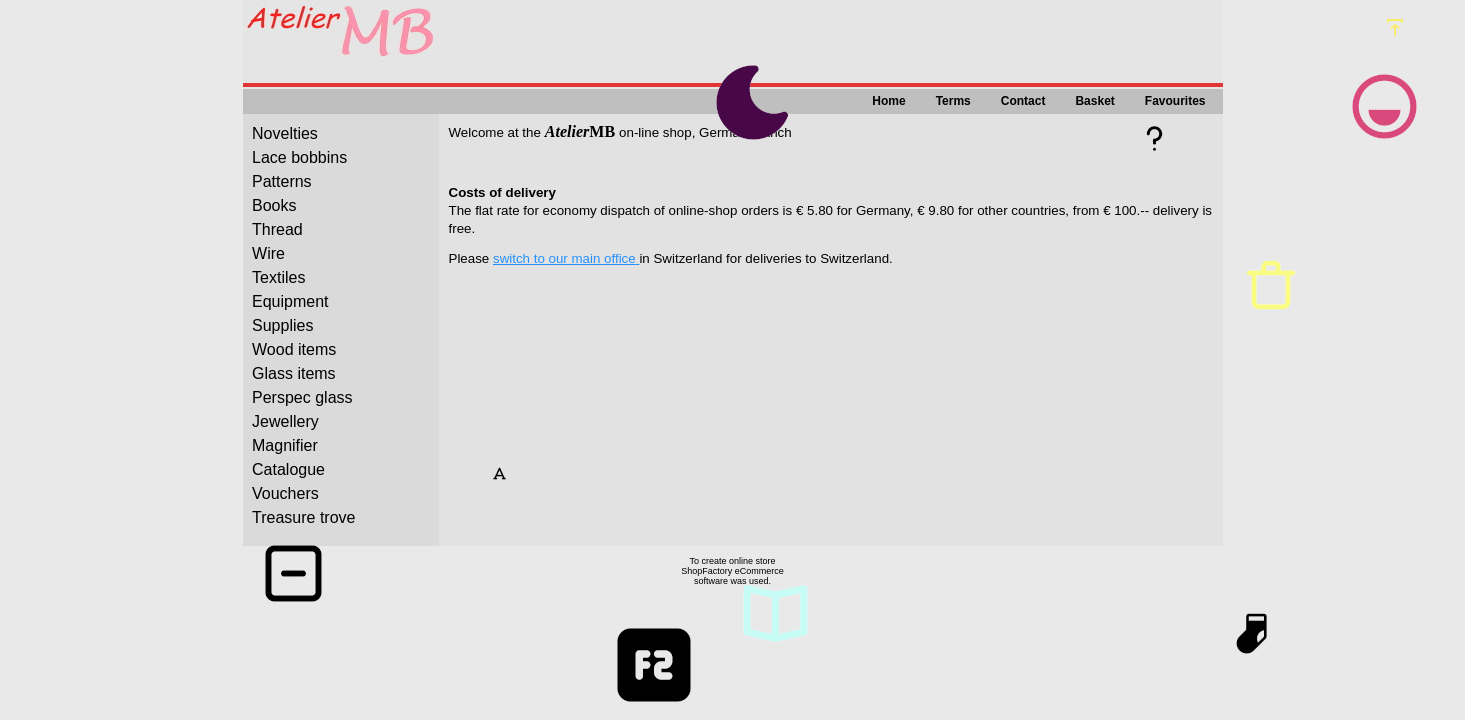 Image resolution: width=1465 pixels, height=720 pixels. What do you see at coordinates (654, 665) in the screenshot?
I see `toggle F2 function key shortcut` at bounding box center [654, 665].